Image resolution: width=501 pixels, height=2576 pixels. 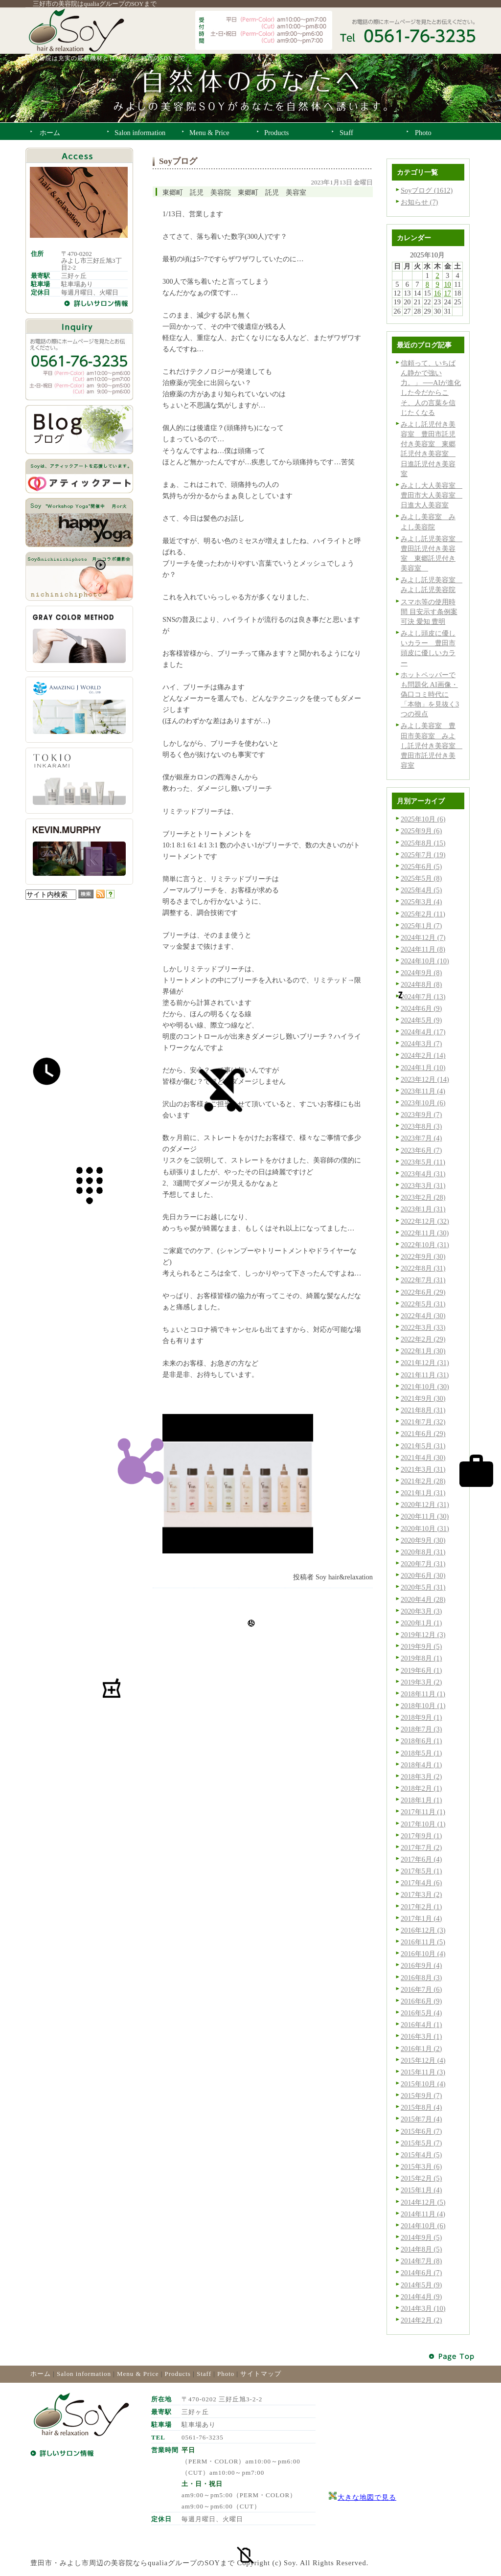 I want to click on access work-related files or apps, so click(x=476, y=1471).